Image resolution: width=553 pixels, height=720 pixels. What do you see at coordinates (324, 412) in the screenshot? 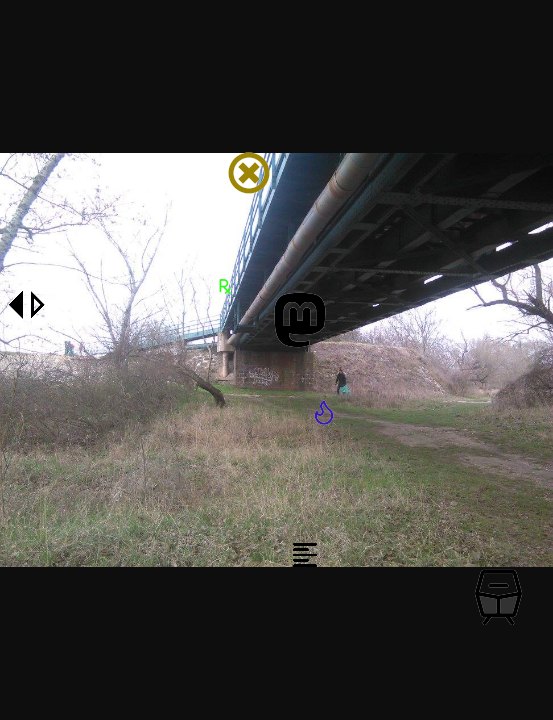
I see `indicates trending or hot content` at bounding box center [324, 412].